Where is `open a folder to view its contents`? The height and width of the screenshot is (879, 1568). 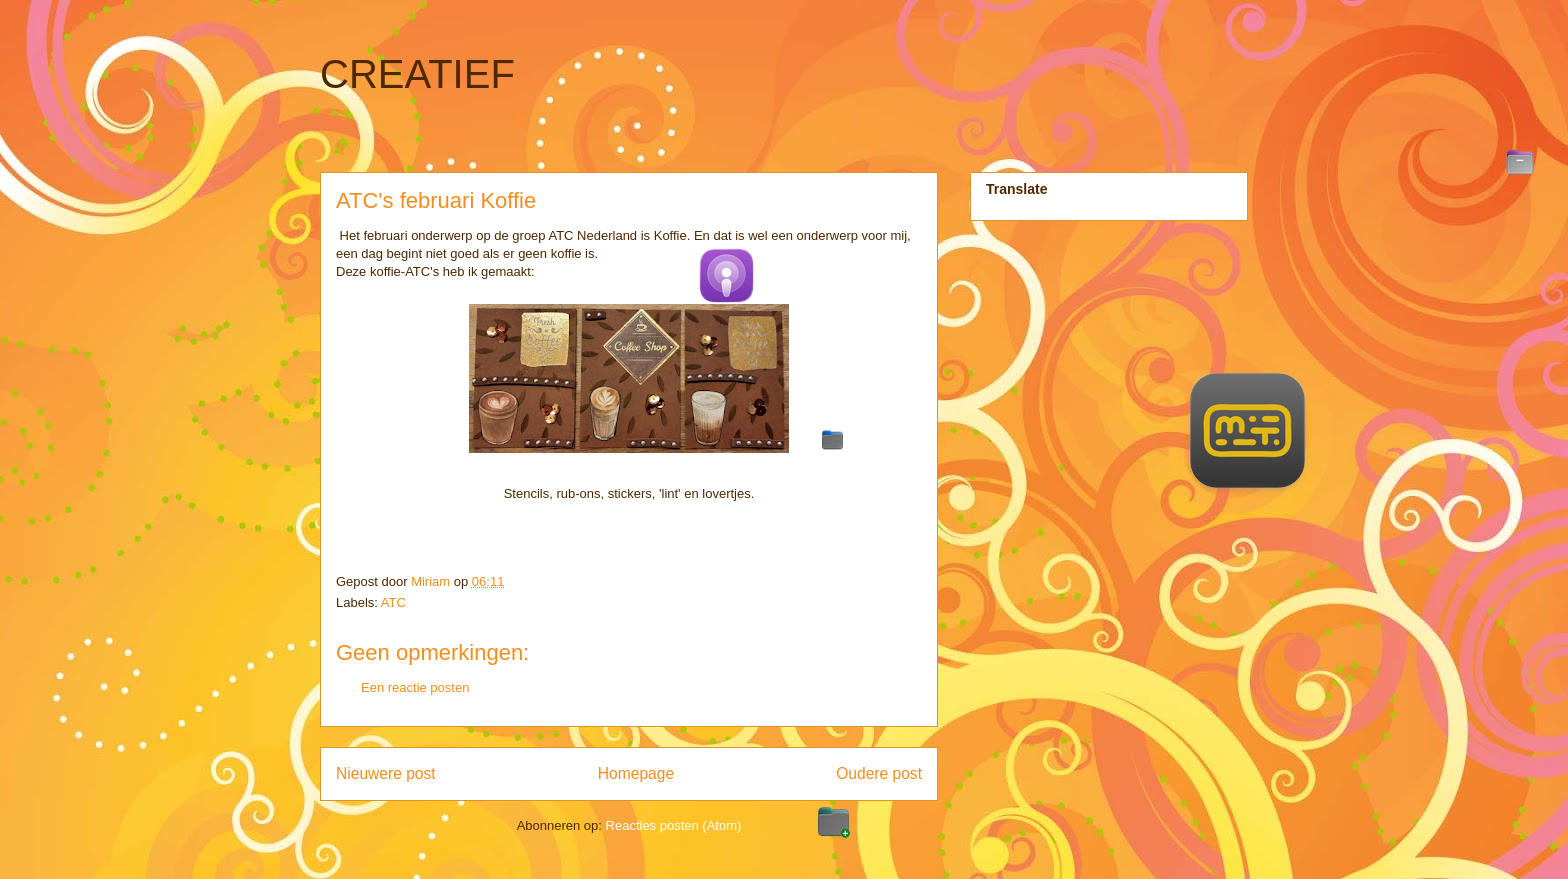
open a folder to view its contents is located at coordinates (832, 439).